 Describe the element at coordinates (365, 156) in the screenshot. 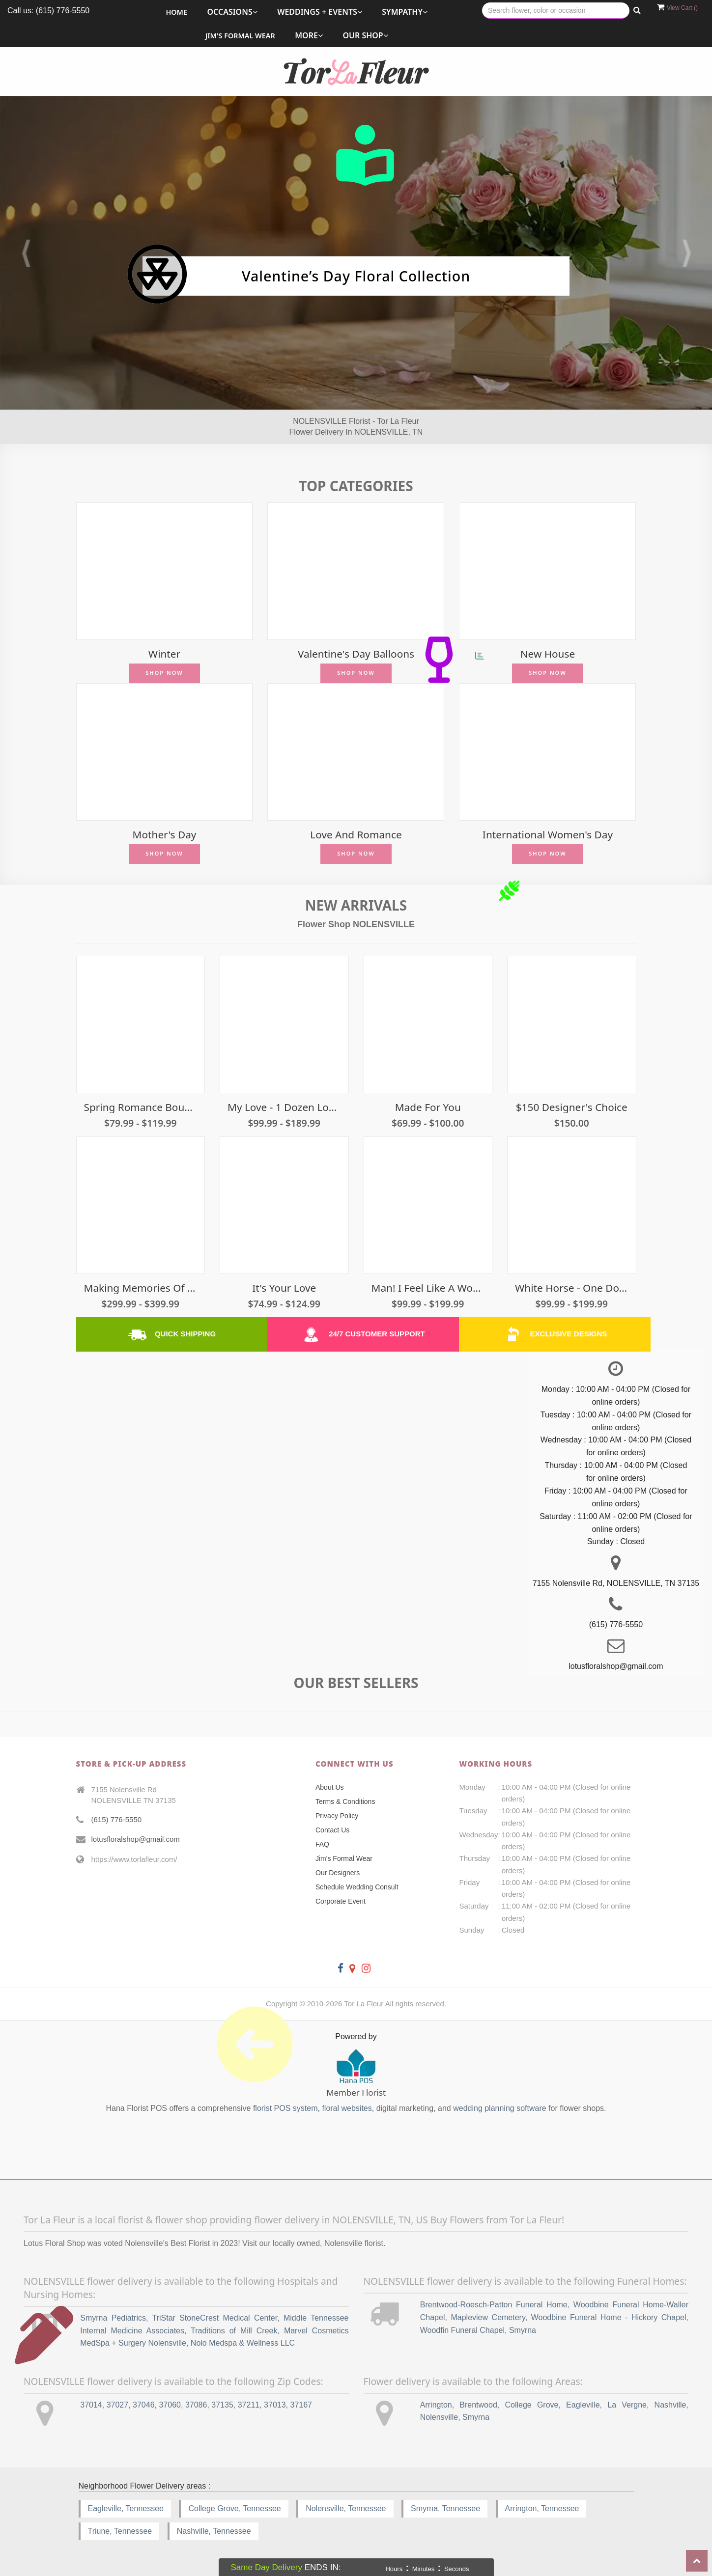

I see `open reading mode` at that location.